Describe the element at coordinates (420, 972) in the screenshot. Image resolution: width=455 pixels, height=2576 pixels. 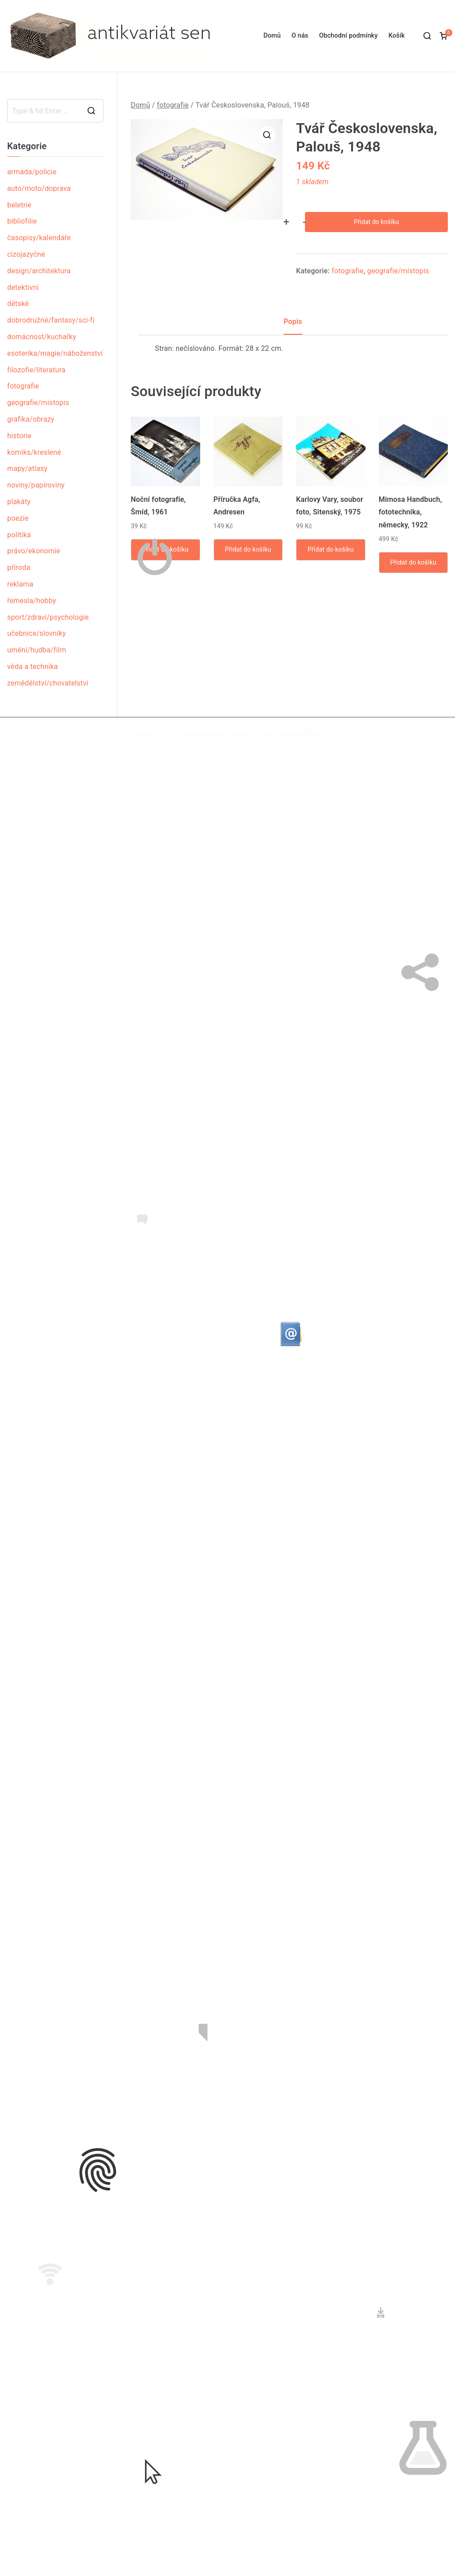
I see `access sharing preferences and settings` at that location.